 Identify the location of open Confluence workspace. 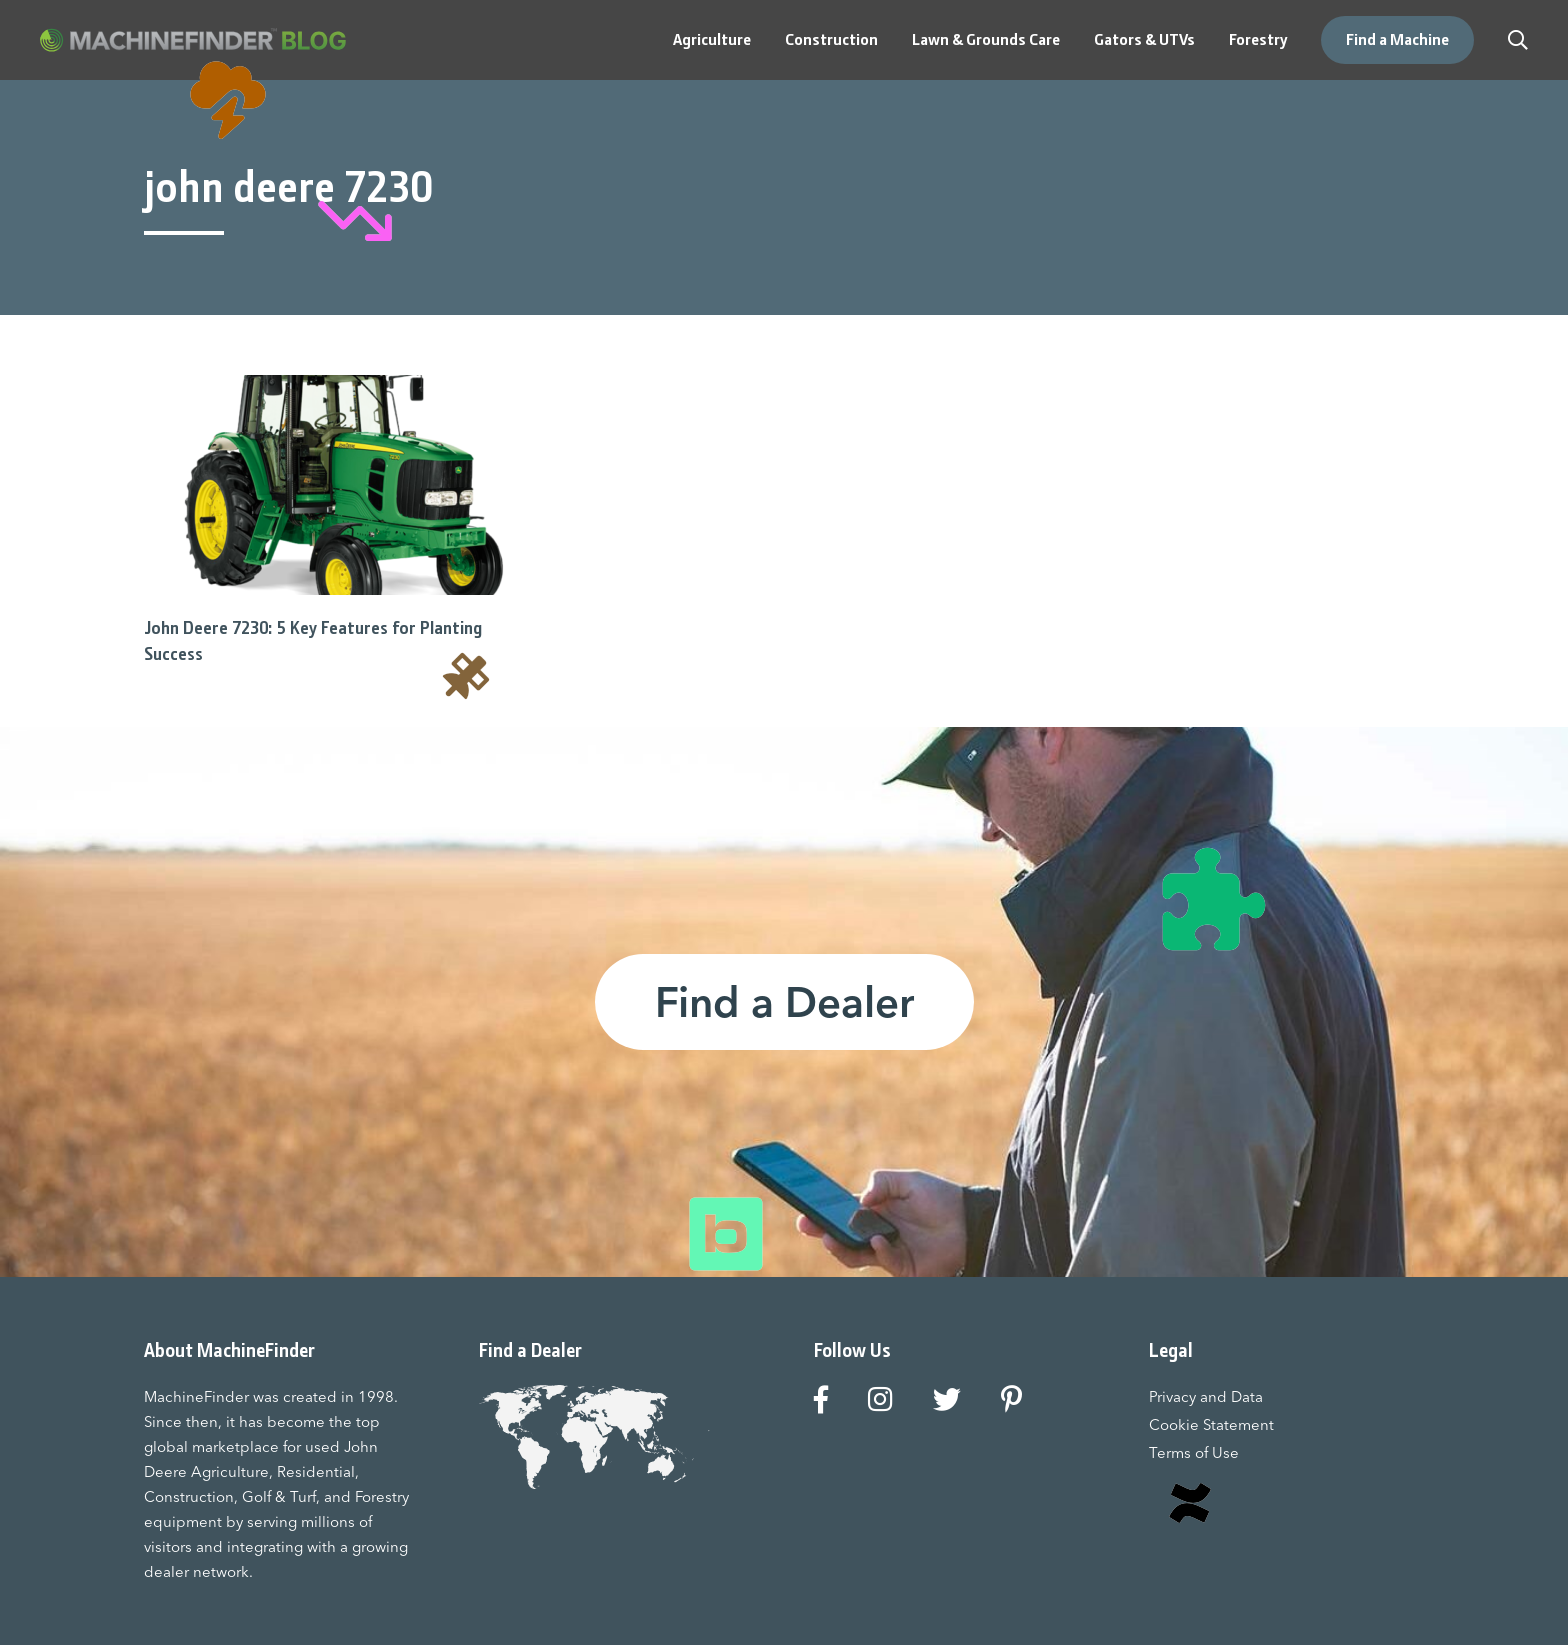
(1190, 1503).